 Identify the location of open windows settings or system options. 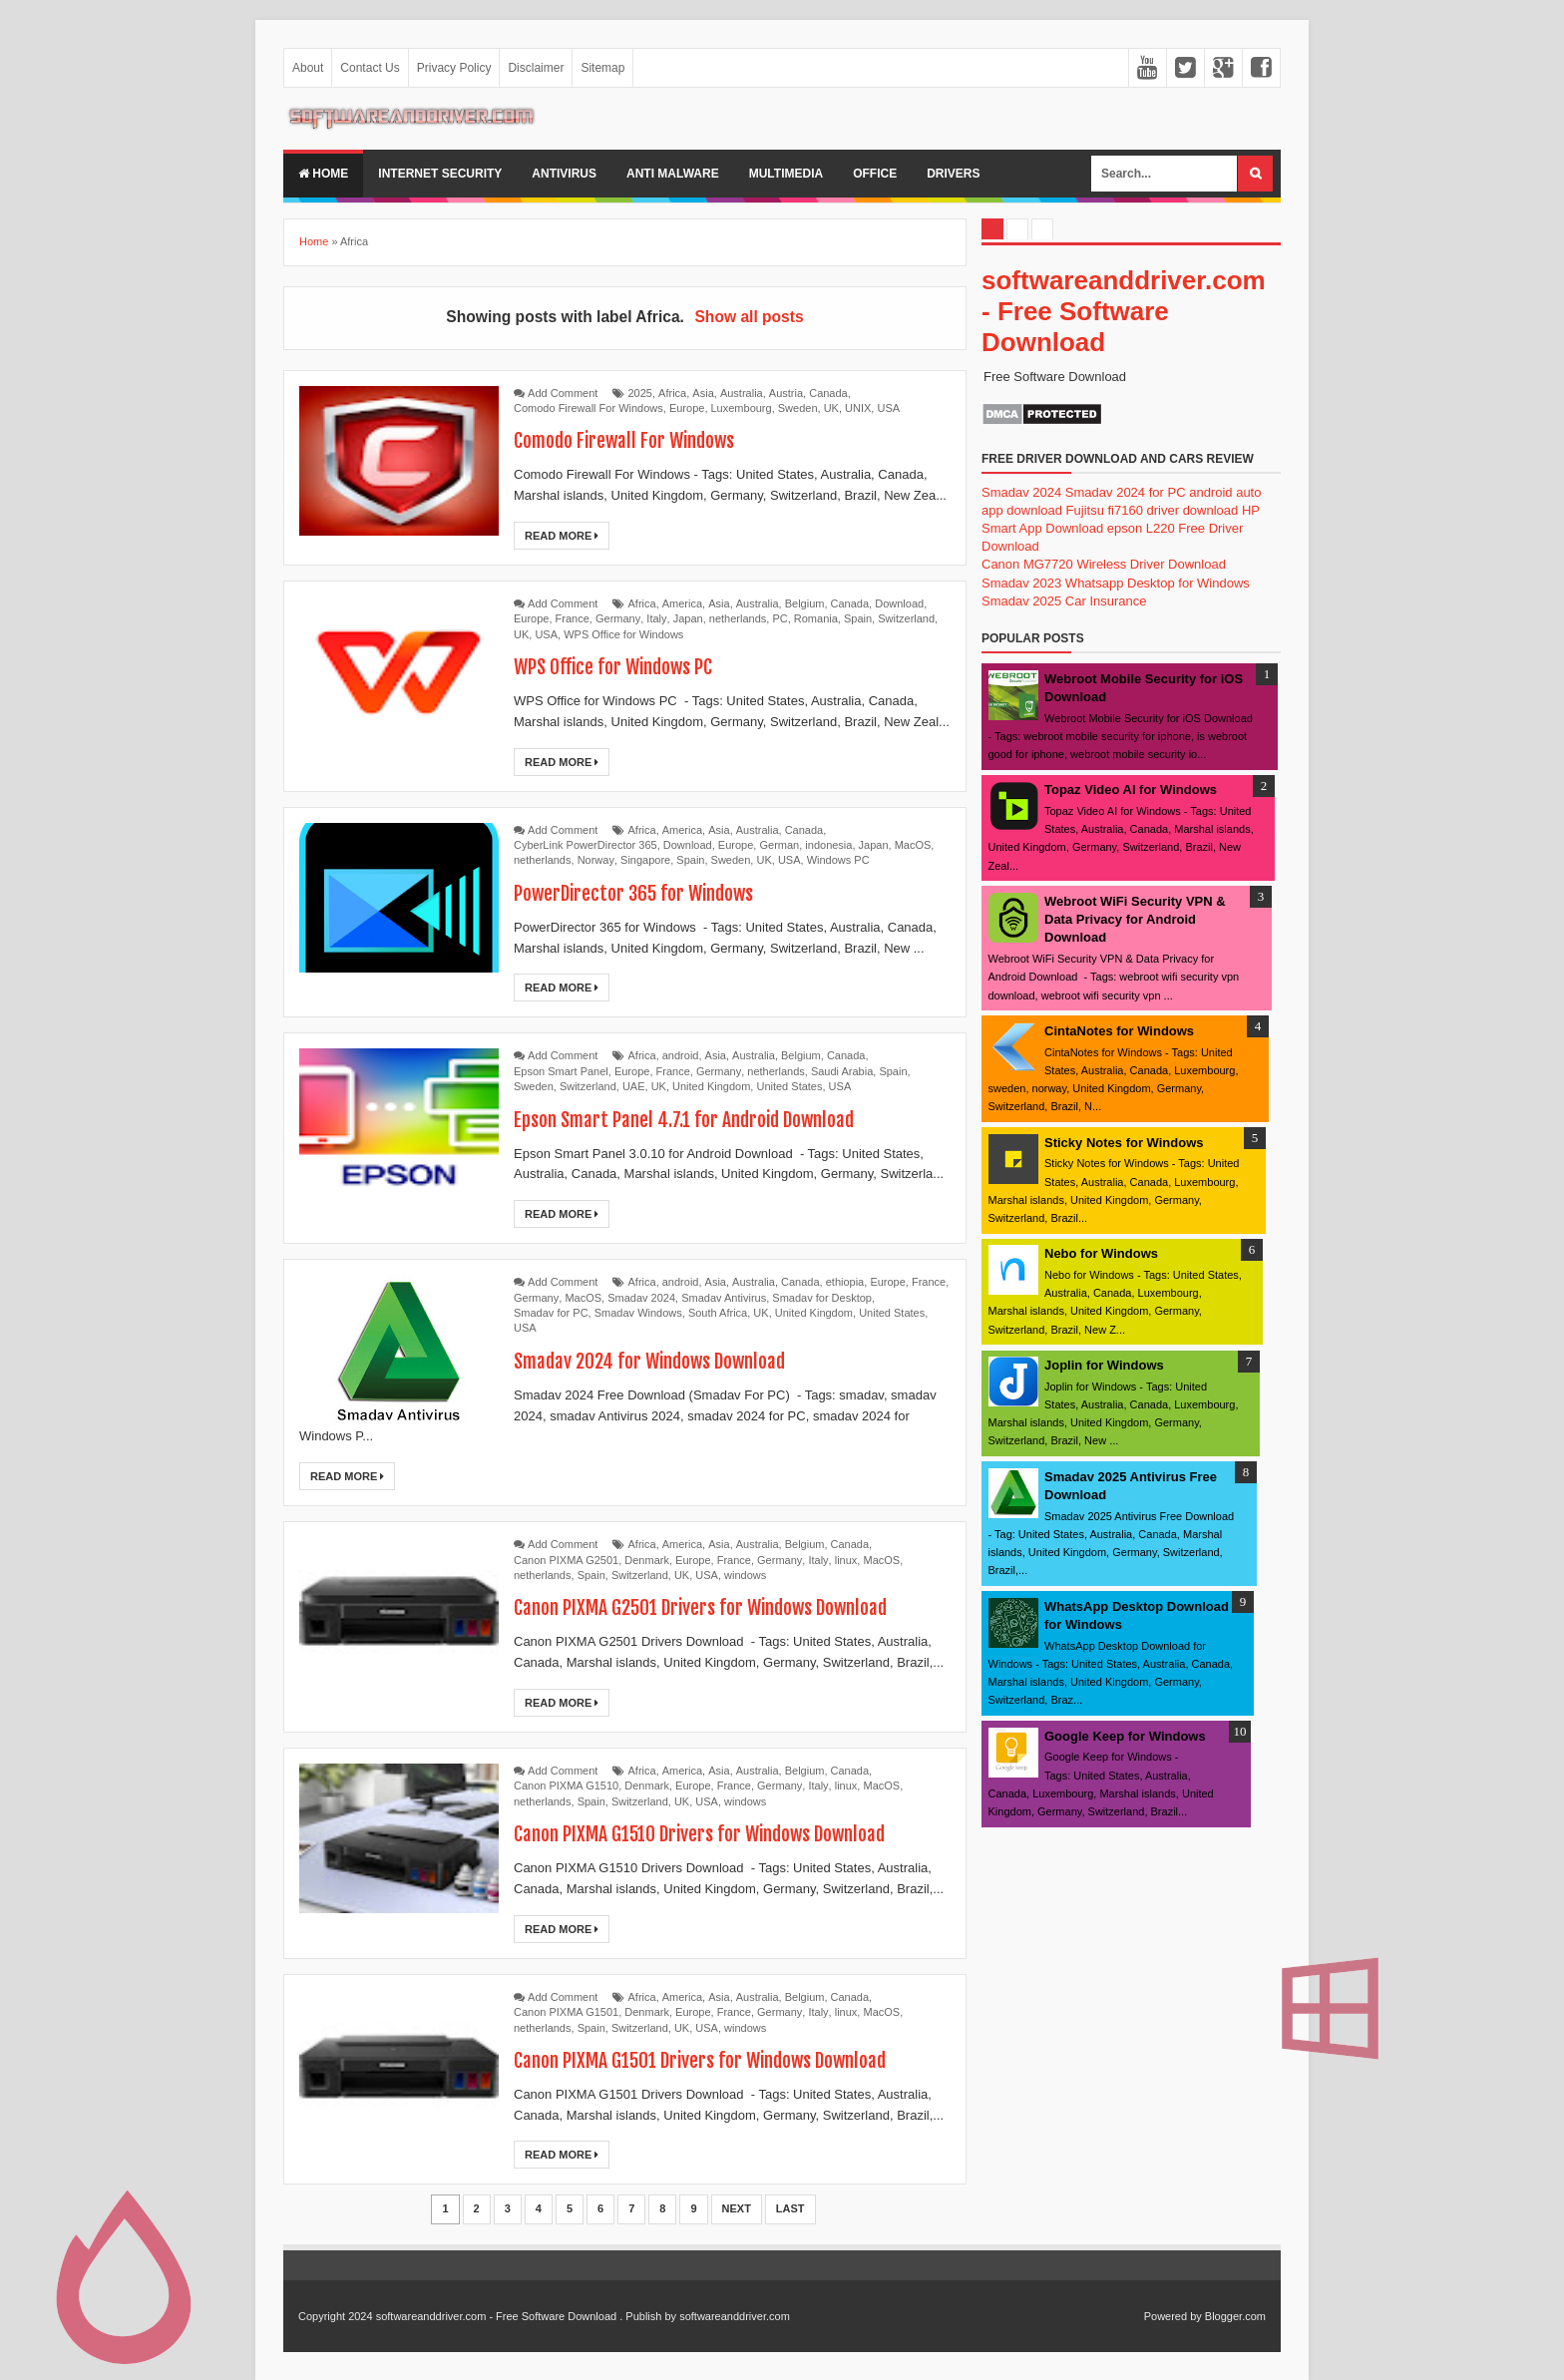
(1330, 2008).